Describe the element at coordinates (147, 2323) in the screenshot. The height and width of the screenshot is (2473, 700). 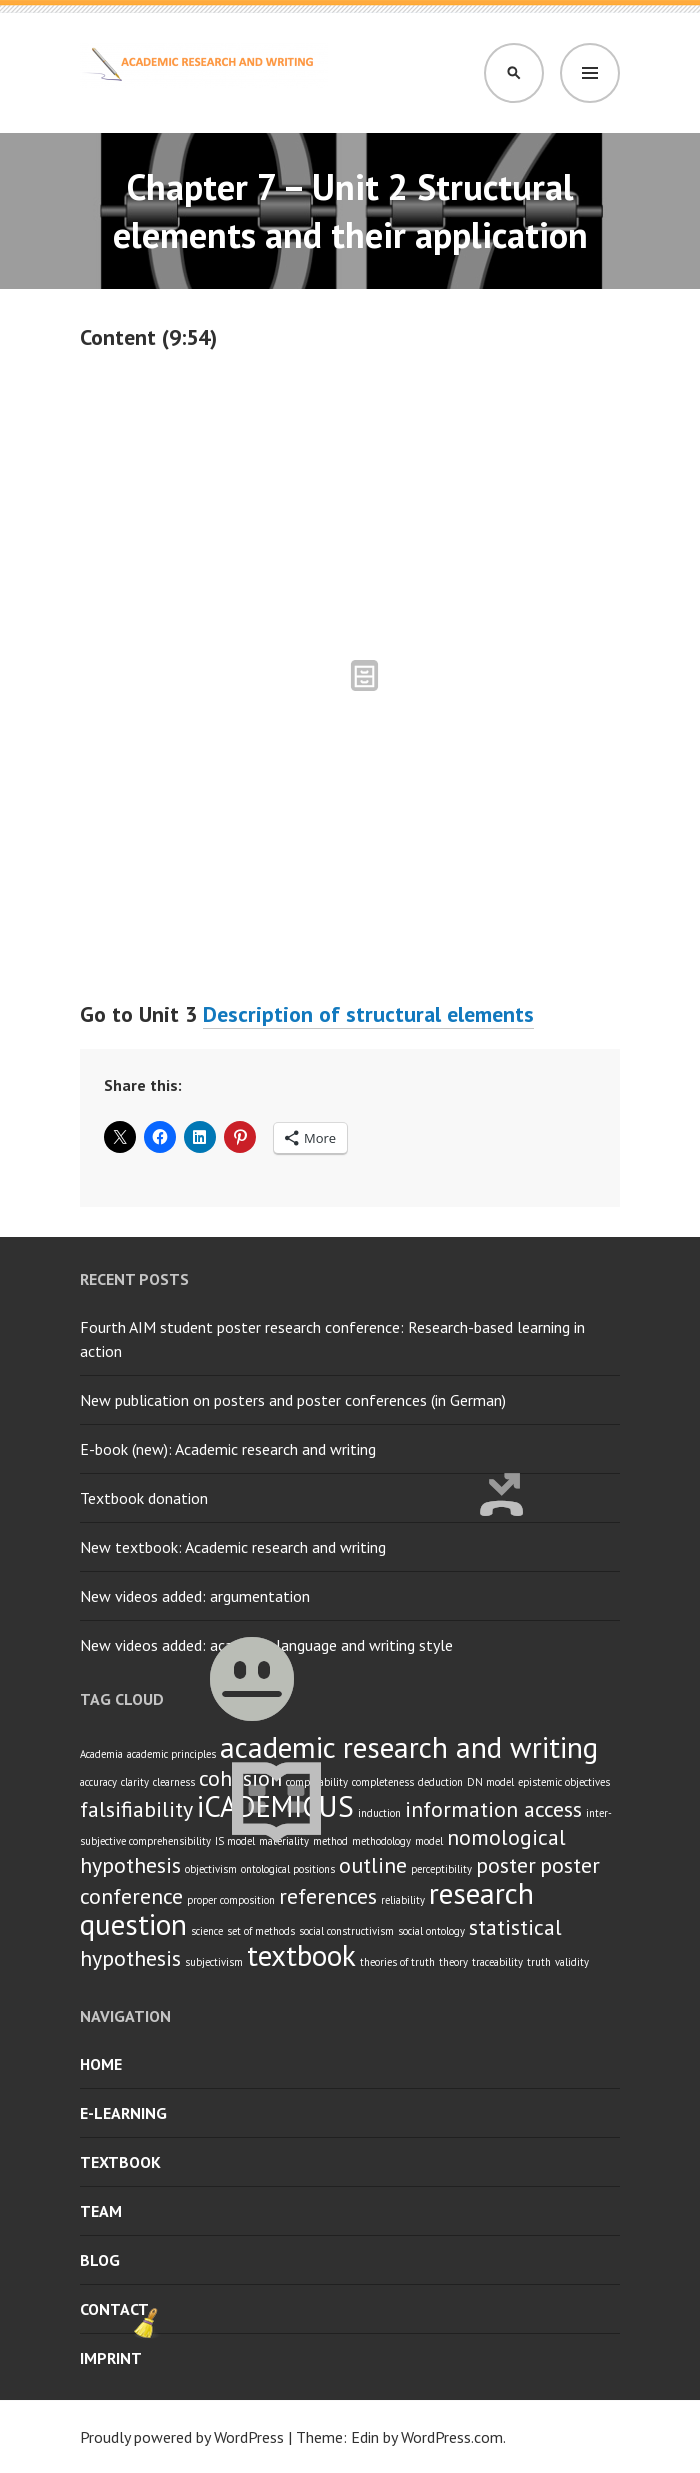
I see `clear all items or entries` at that location.